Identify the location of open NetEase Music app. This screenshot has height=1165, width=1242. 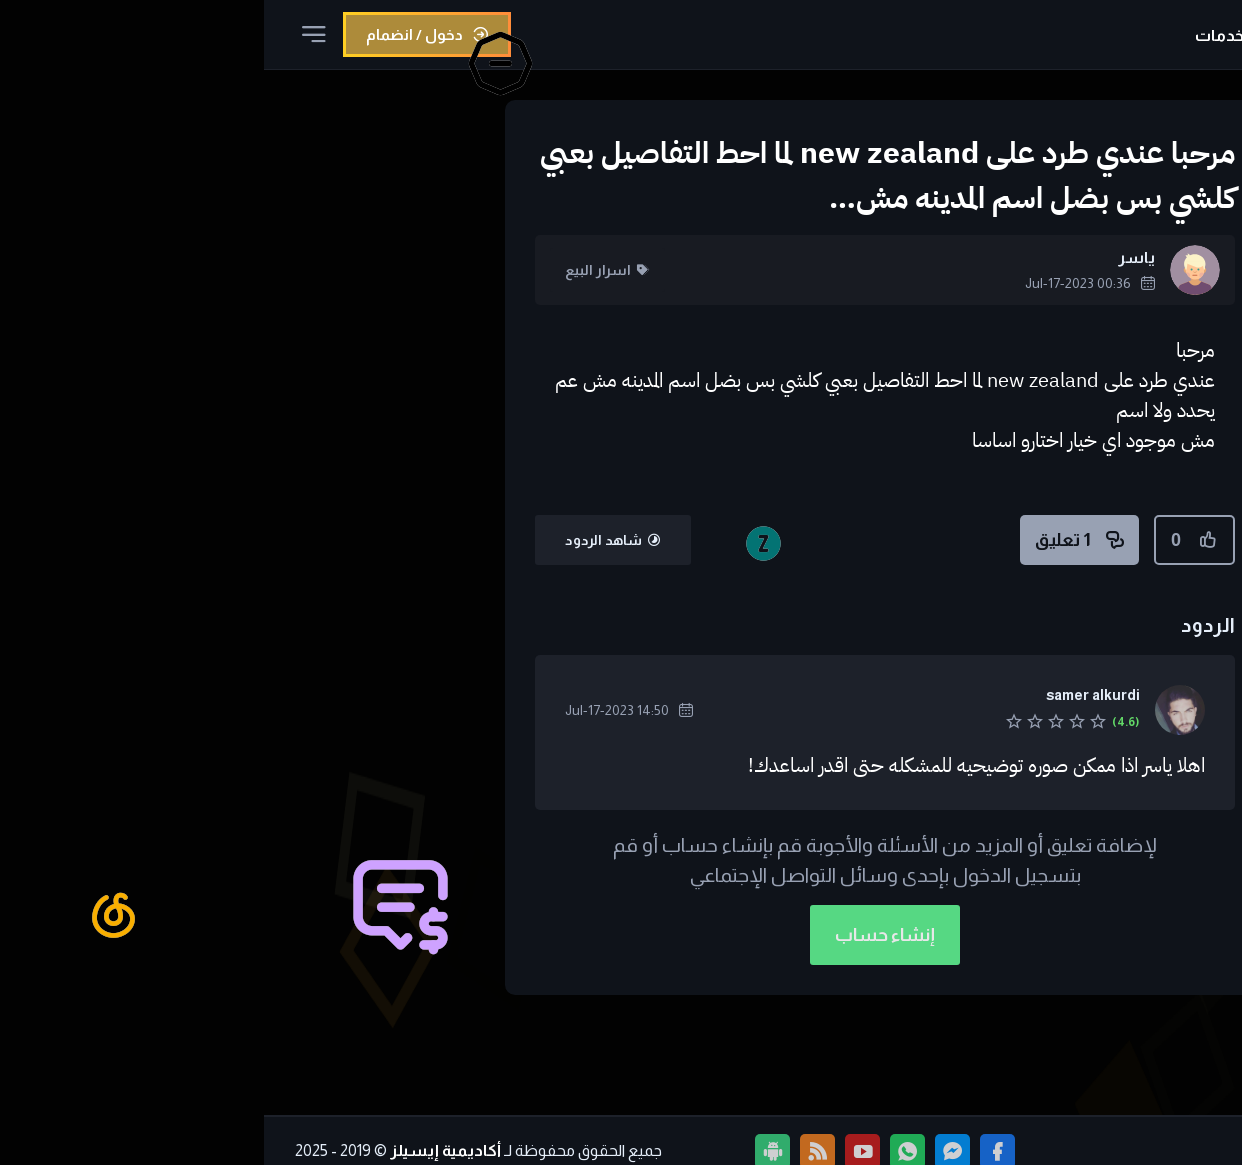
(113, 916).